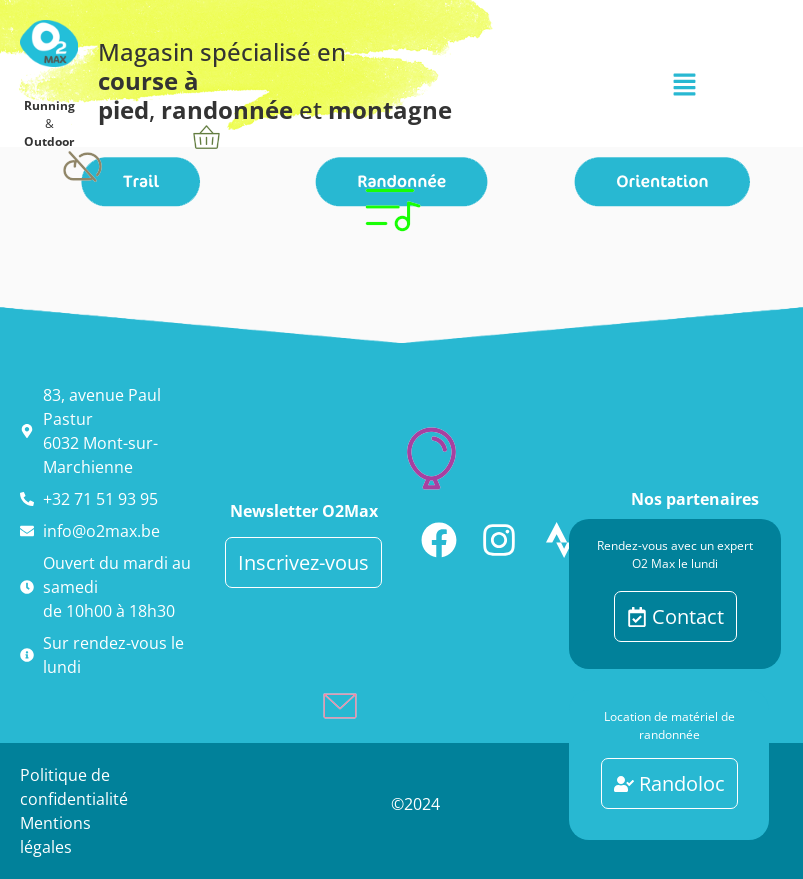 The width and height of the screenshot is (803, 879). What do you see at coordinates (82, 166) in the screenshot?
I see `indicates cloud sync is disabled` at bounding box center [82, 166].